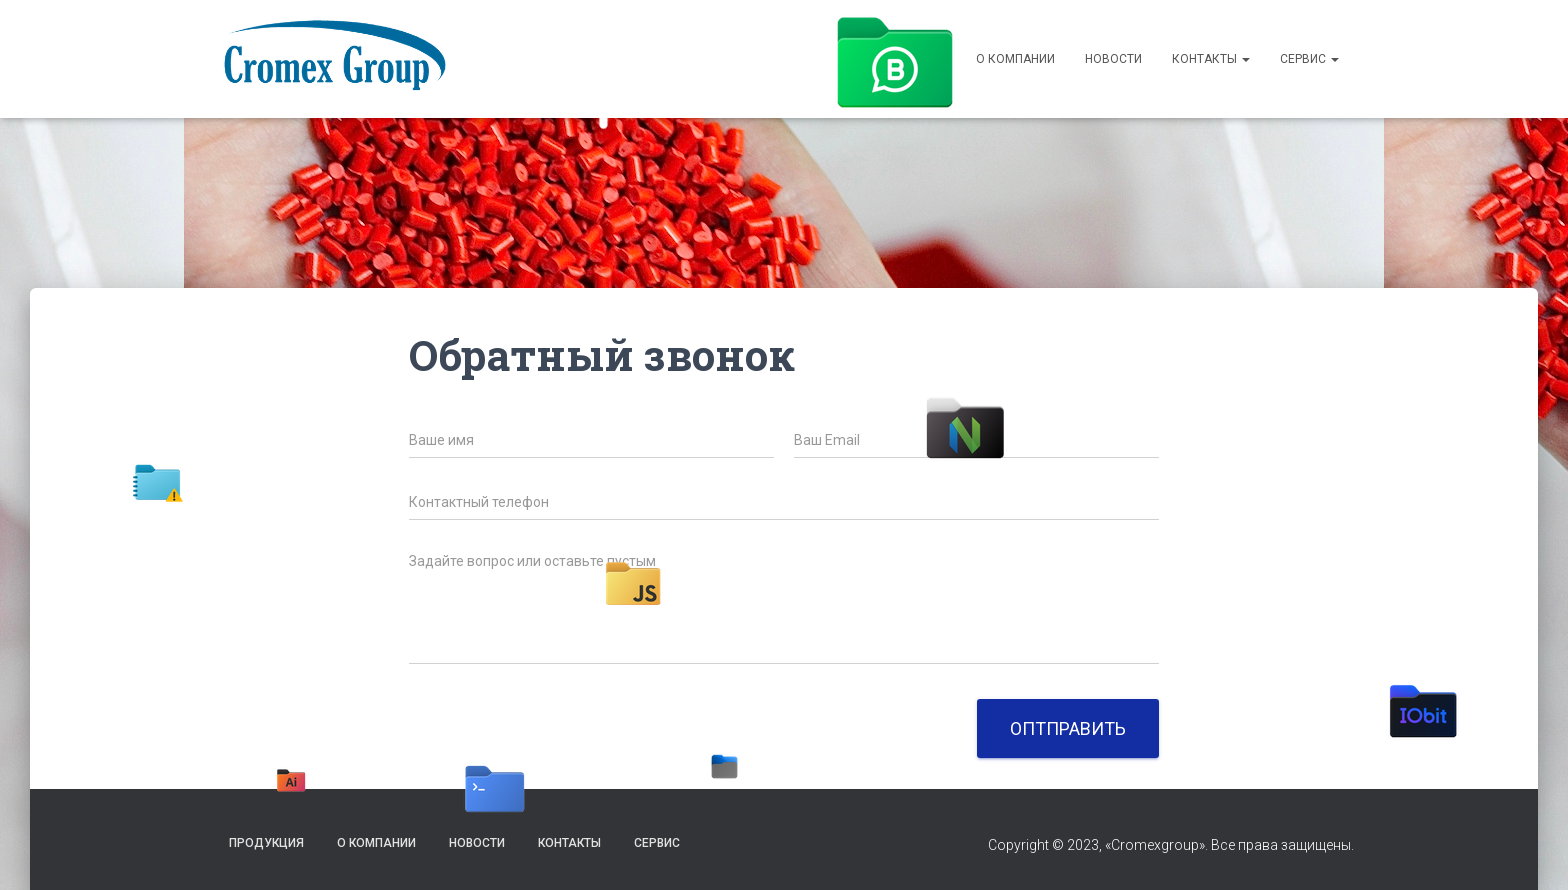  I want to click on open folder containing files, so click(724, 766).